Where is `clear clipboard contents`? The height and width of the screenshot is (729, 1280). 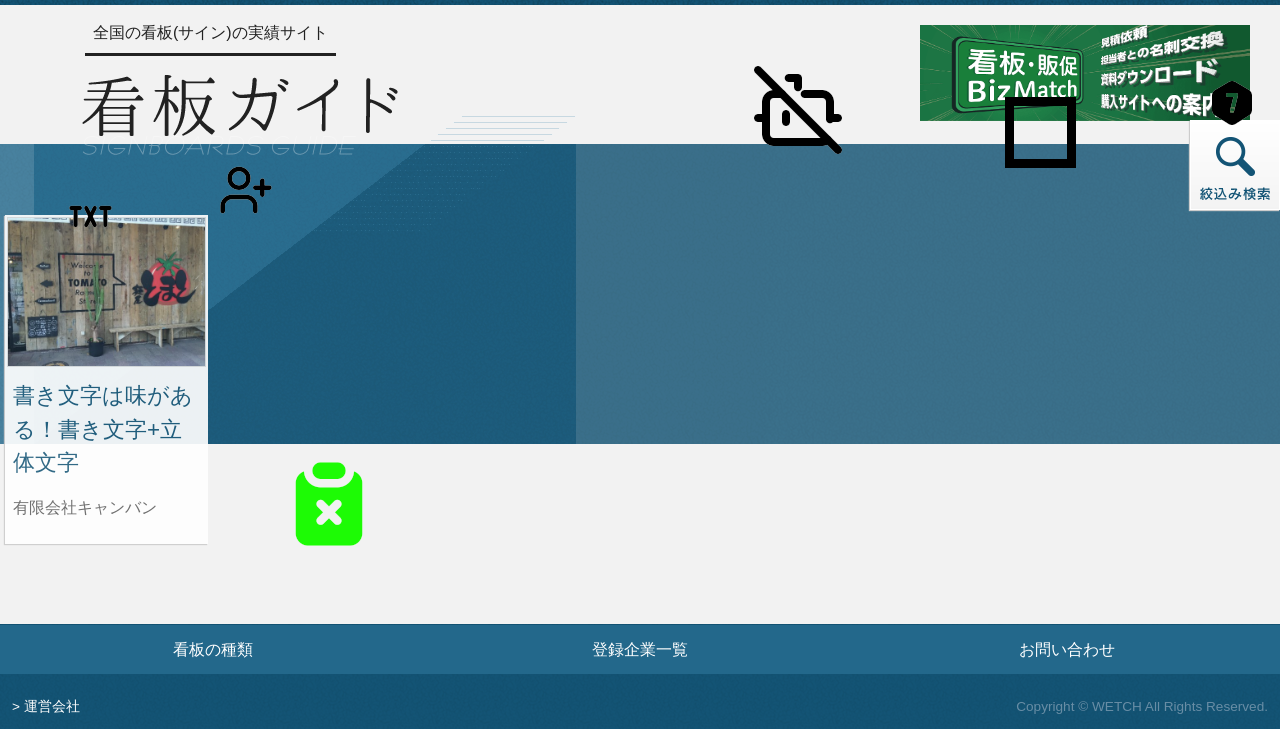
clear clipboard contents is located at coordinates (329, 504).